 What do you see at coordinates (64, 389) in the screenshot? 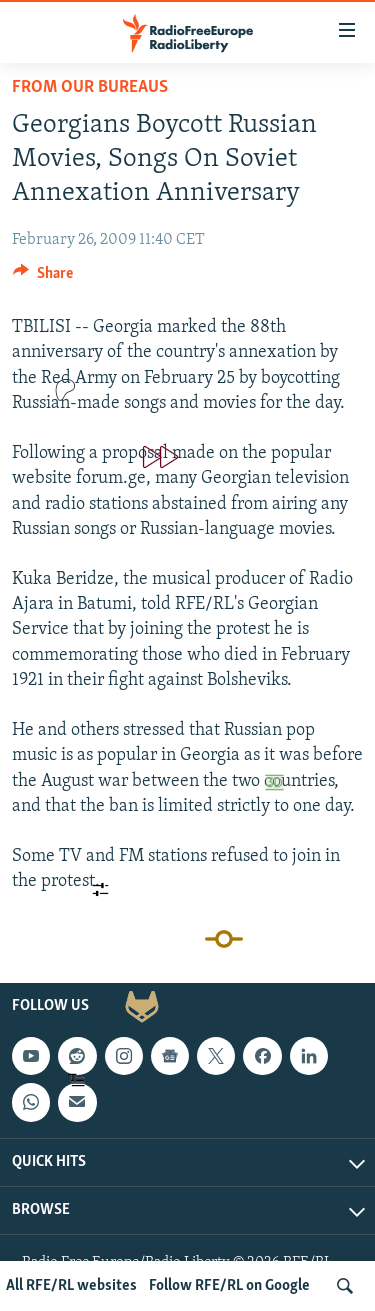
I see `link to patreon profile or page` at bounding box center [64, 389].